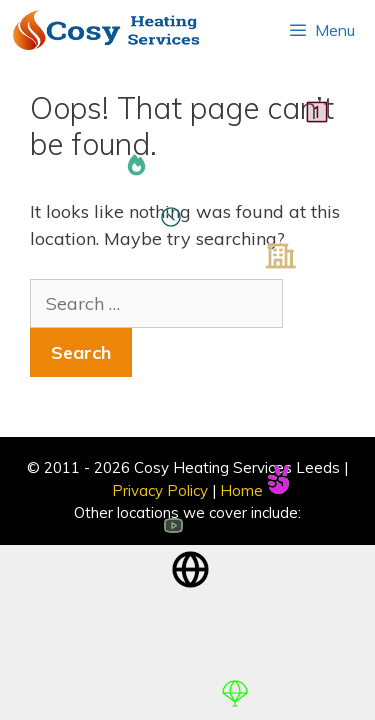 This screenshot has width=375, height=720. Describe the element at coordinates (278, 479) in the screenshot. I see `send a peace sign or friendly gesture` at that location.